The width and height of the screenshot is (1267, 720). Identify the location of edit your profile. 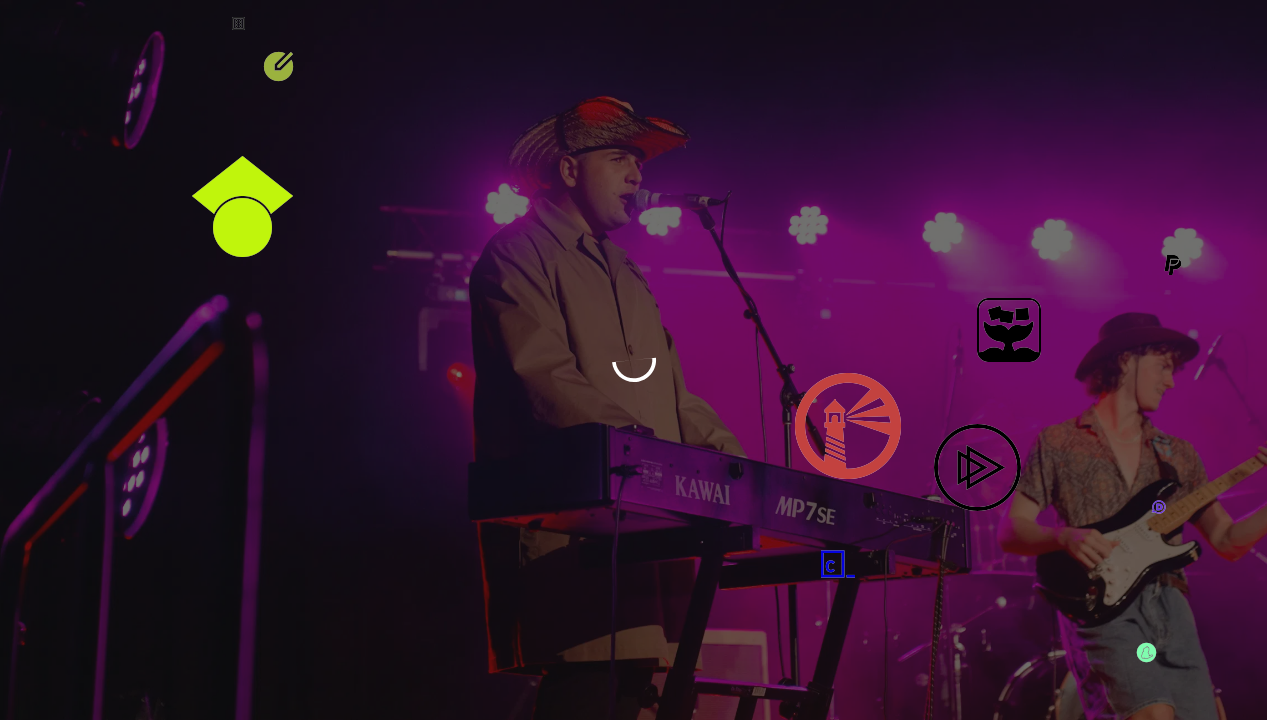
(278, 66).